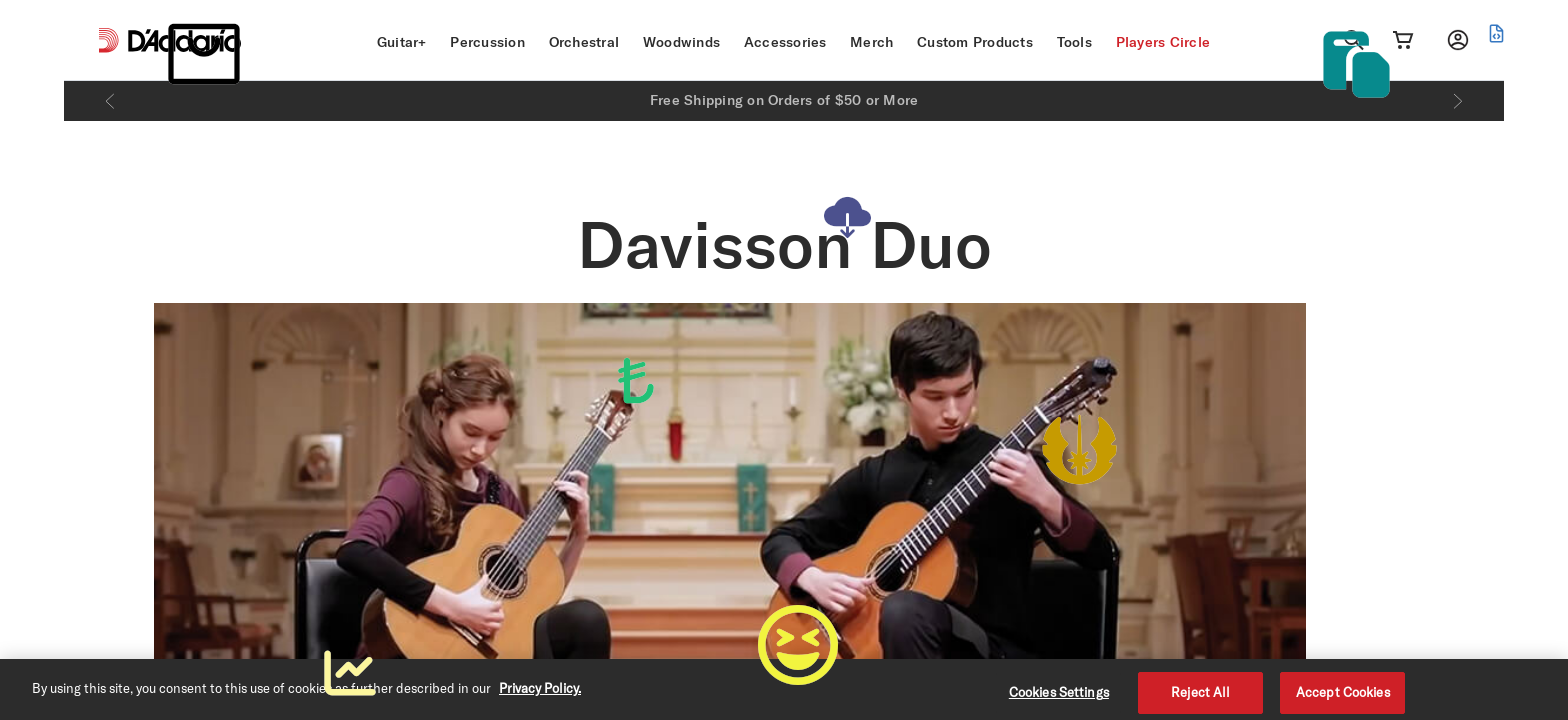 The image size is (1568, 720). Describe the element at coordinates (1356, 64) in the screenshot. I see `copy content to clipboard` at that location.